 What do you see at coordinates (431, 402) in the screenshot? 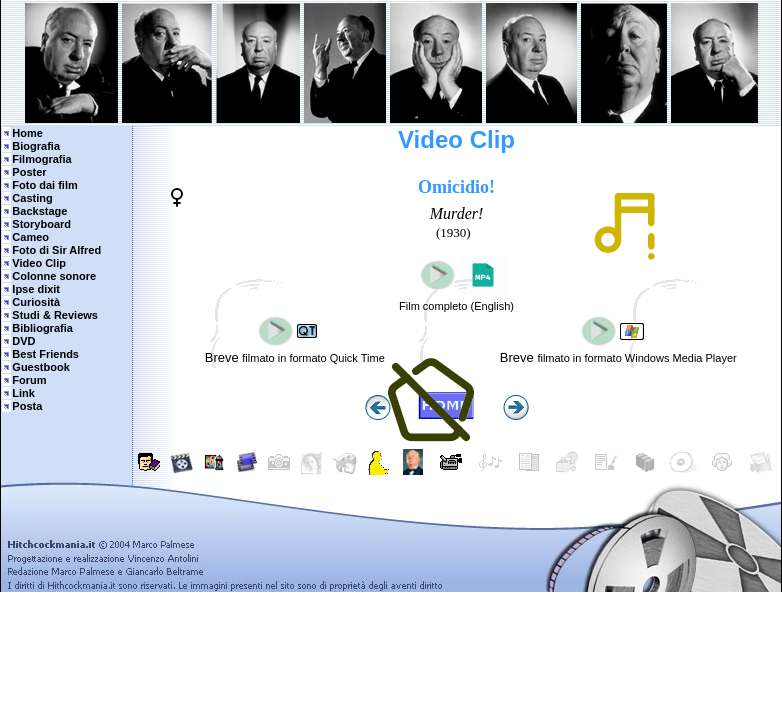
I see `indicates pentagon shape is disabled or unavailable` at bounding box center [431, 402].